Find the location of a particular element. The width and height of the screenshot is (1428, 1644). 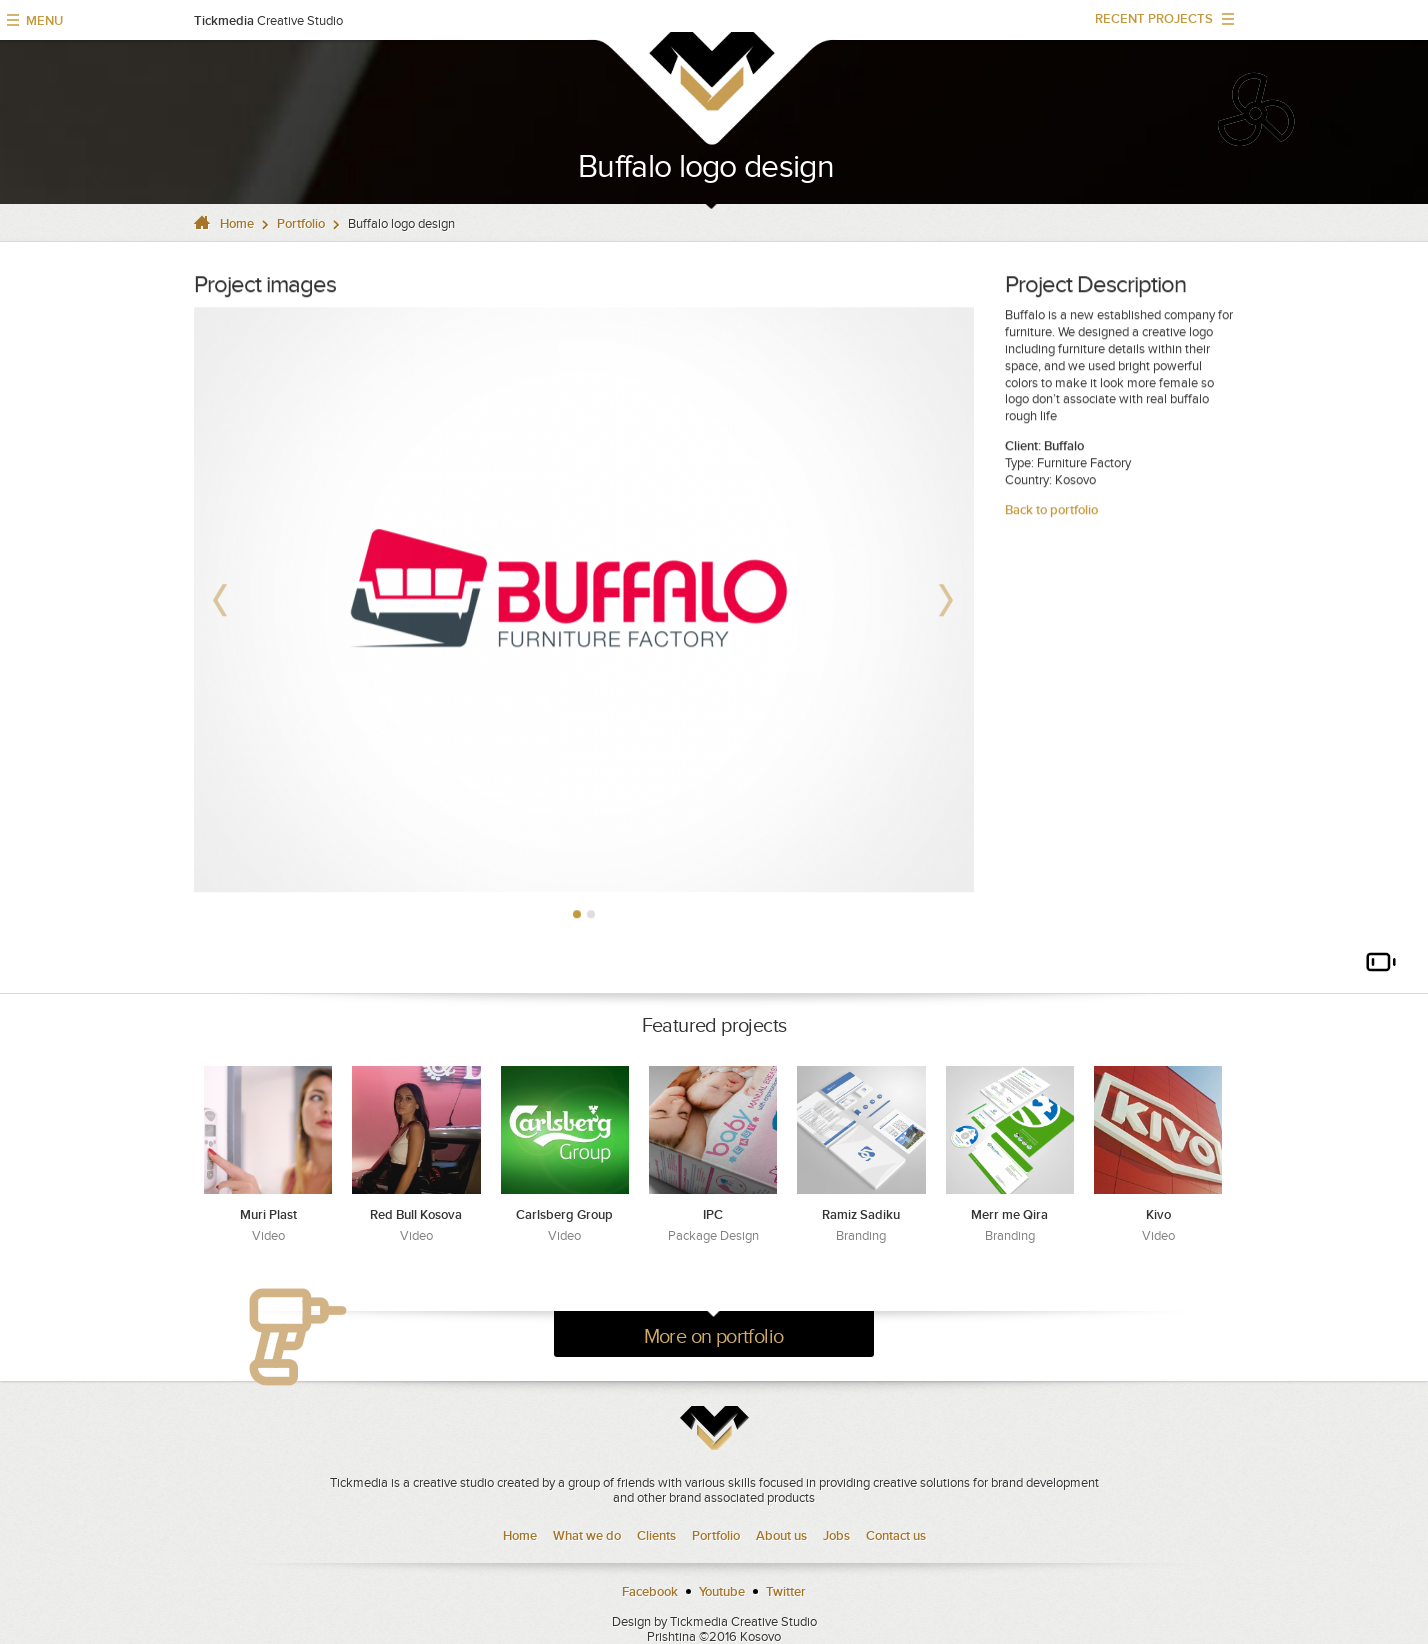

adjust fan or ventilation settings is located at coordinates (1255, 113).